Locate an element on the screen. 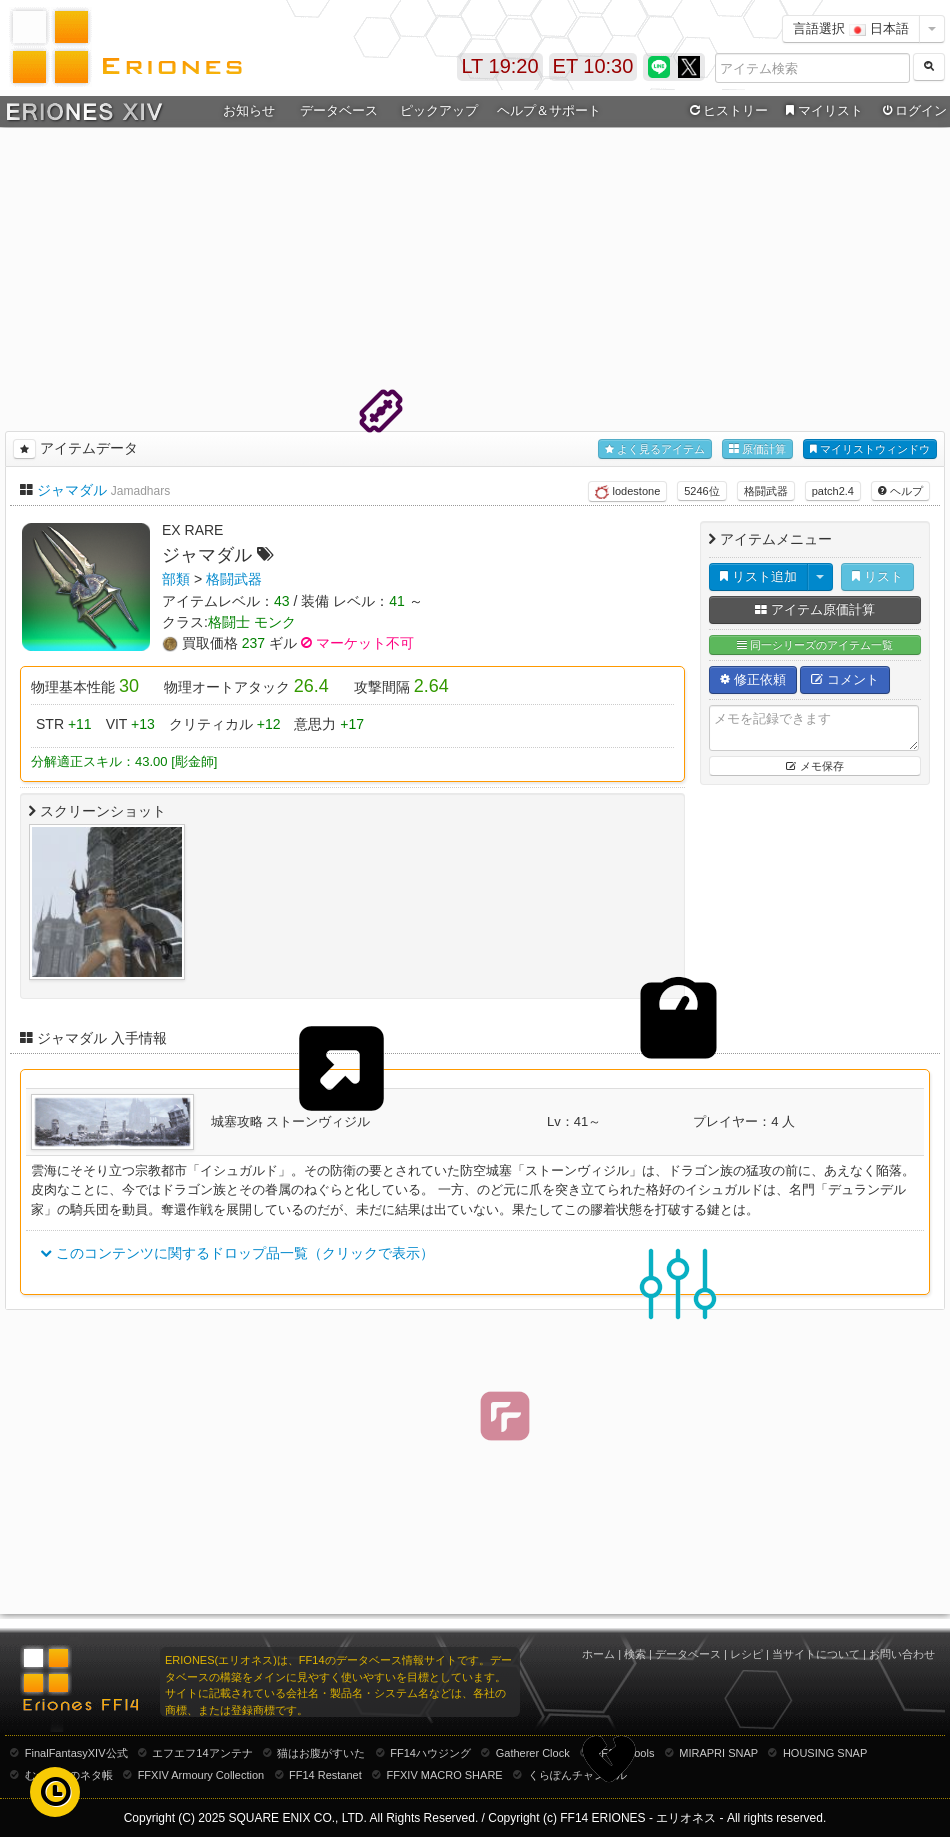 This screenshot has width=950, height=1837. open link in a new window or tab is located at coordinates (341, 1068).